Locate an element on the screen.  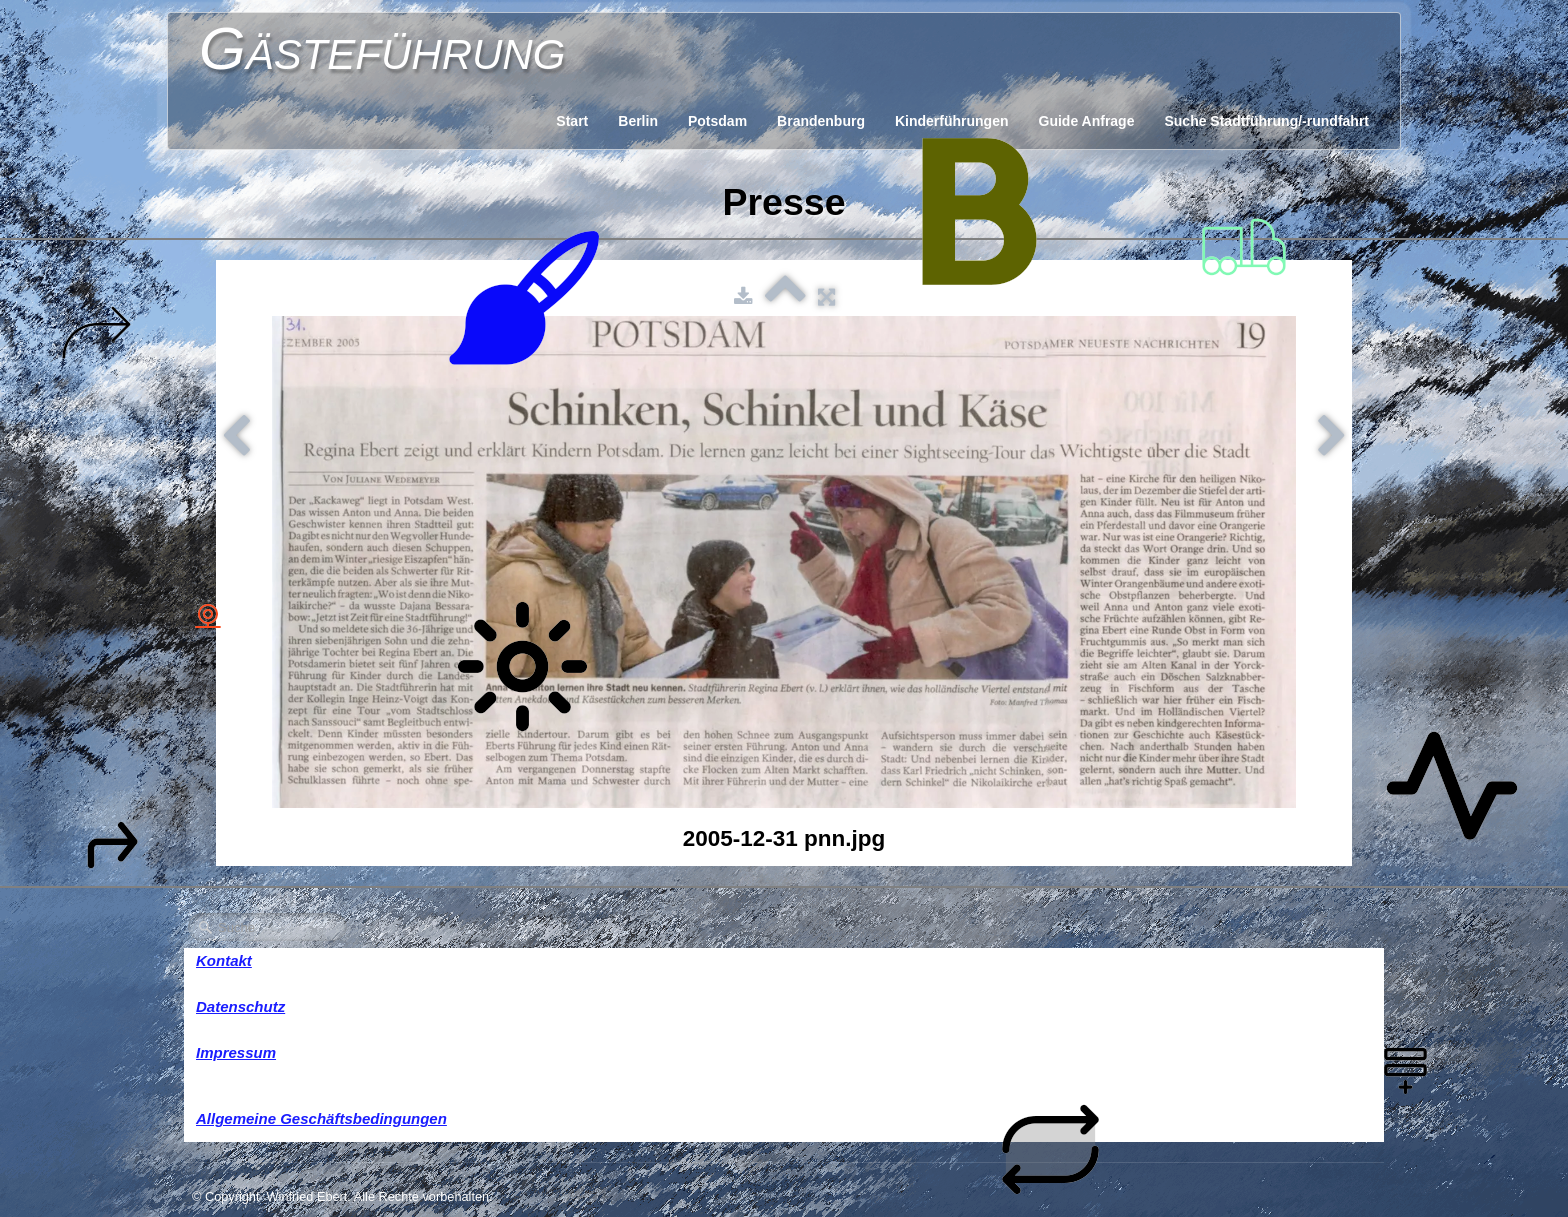
view shipping or delivery status is located at coordinates (1244, 247).